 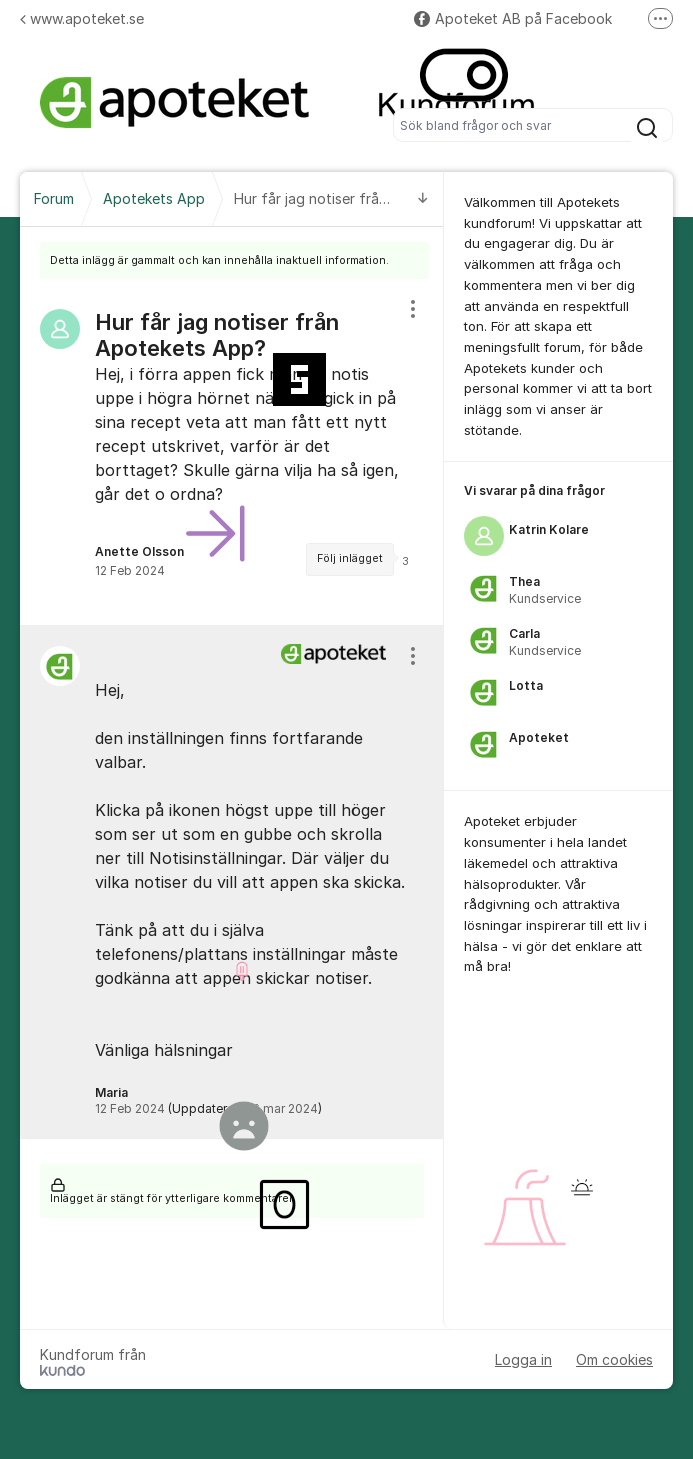 What do you see at coordinates (464, 75) in the screenshot?
I see `toggle switch in the on position` at bounding box center [464, 75].